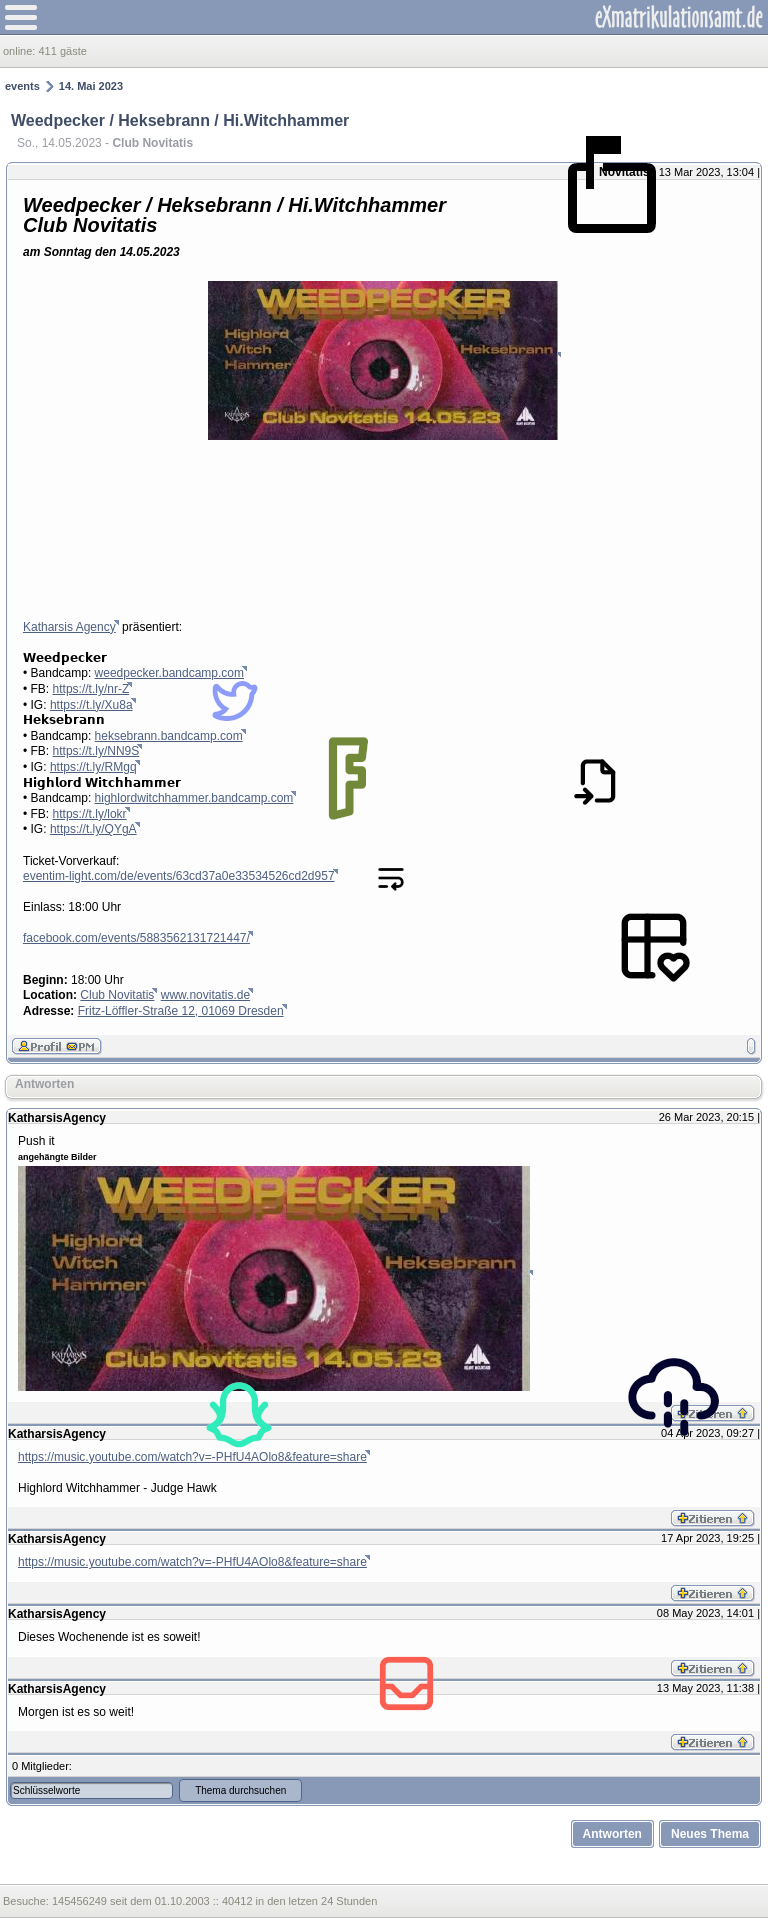 Image resolution: width=768 pixels, height=1918 pixels. I want to click on launch fortnite game, so click(349, 778).